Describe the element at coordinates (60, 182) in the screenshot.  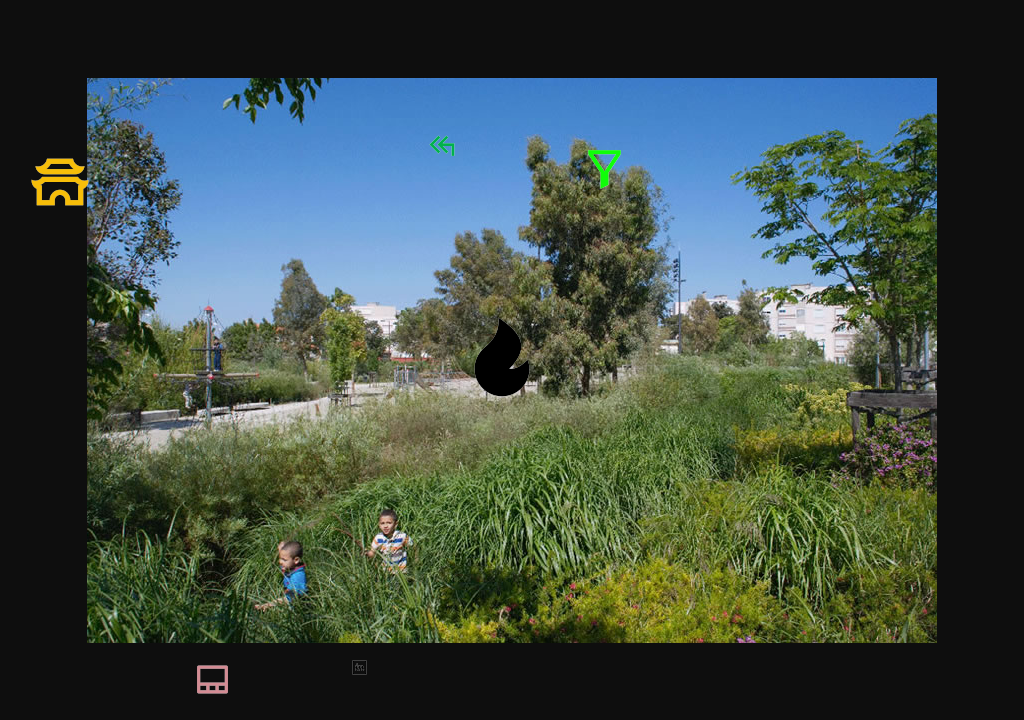
I see `view historical landmarks or monuments` at that location.